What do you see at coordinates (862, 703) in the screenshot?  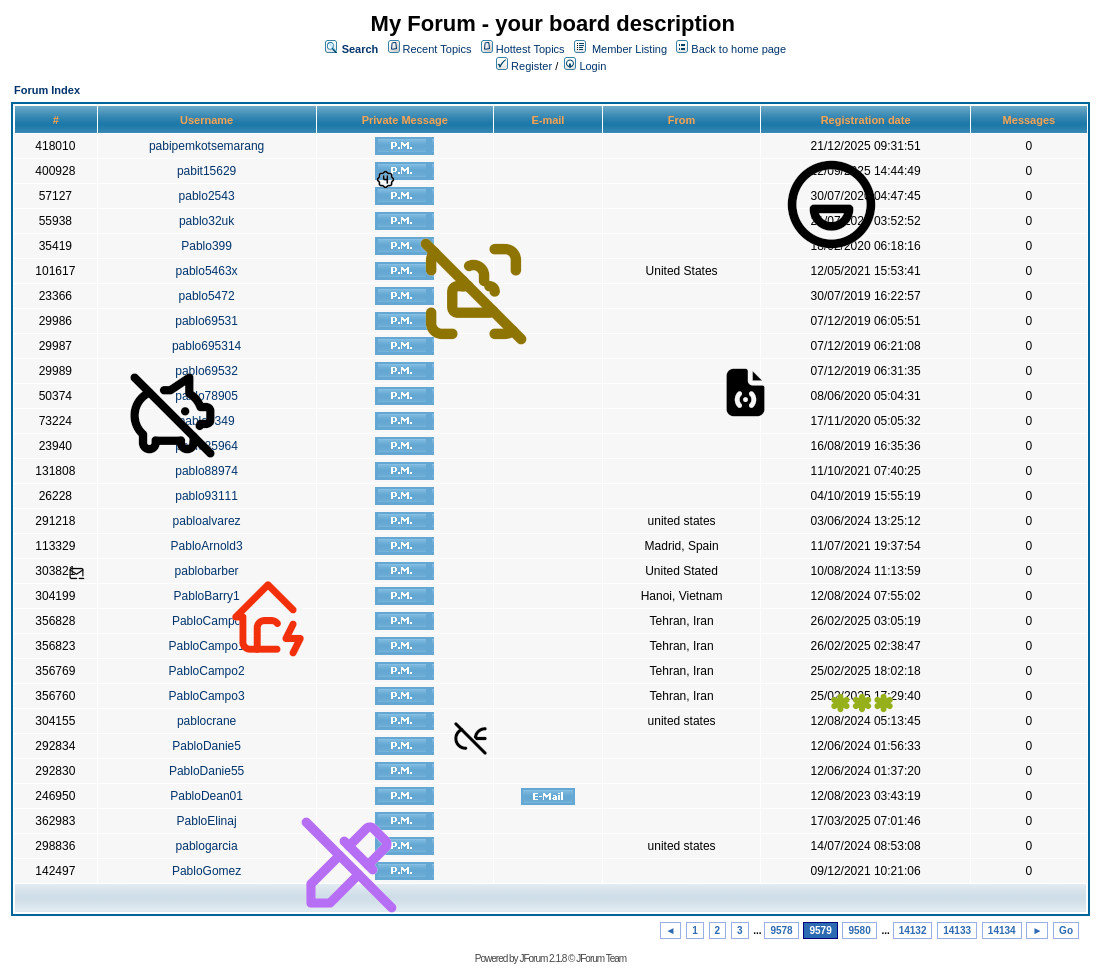 I see `enter or manage your password` at bounding box center [862, 703].